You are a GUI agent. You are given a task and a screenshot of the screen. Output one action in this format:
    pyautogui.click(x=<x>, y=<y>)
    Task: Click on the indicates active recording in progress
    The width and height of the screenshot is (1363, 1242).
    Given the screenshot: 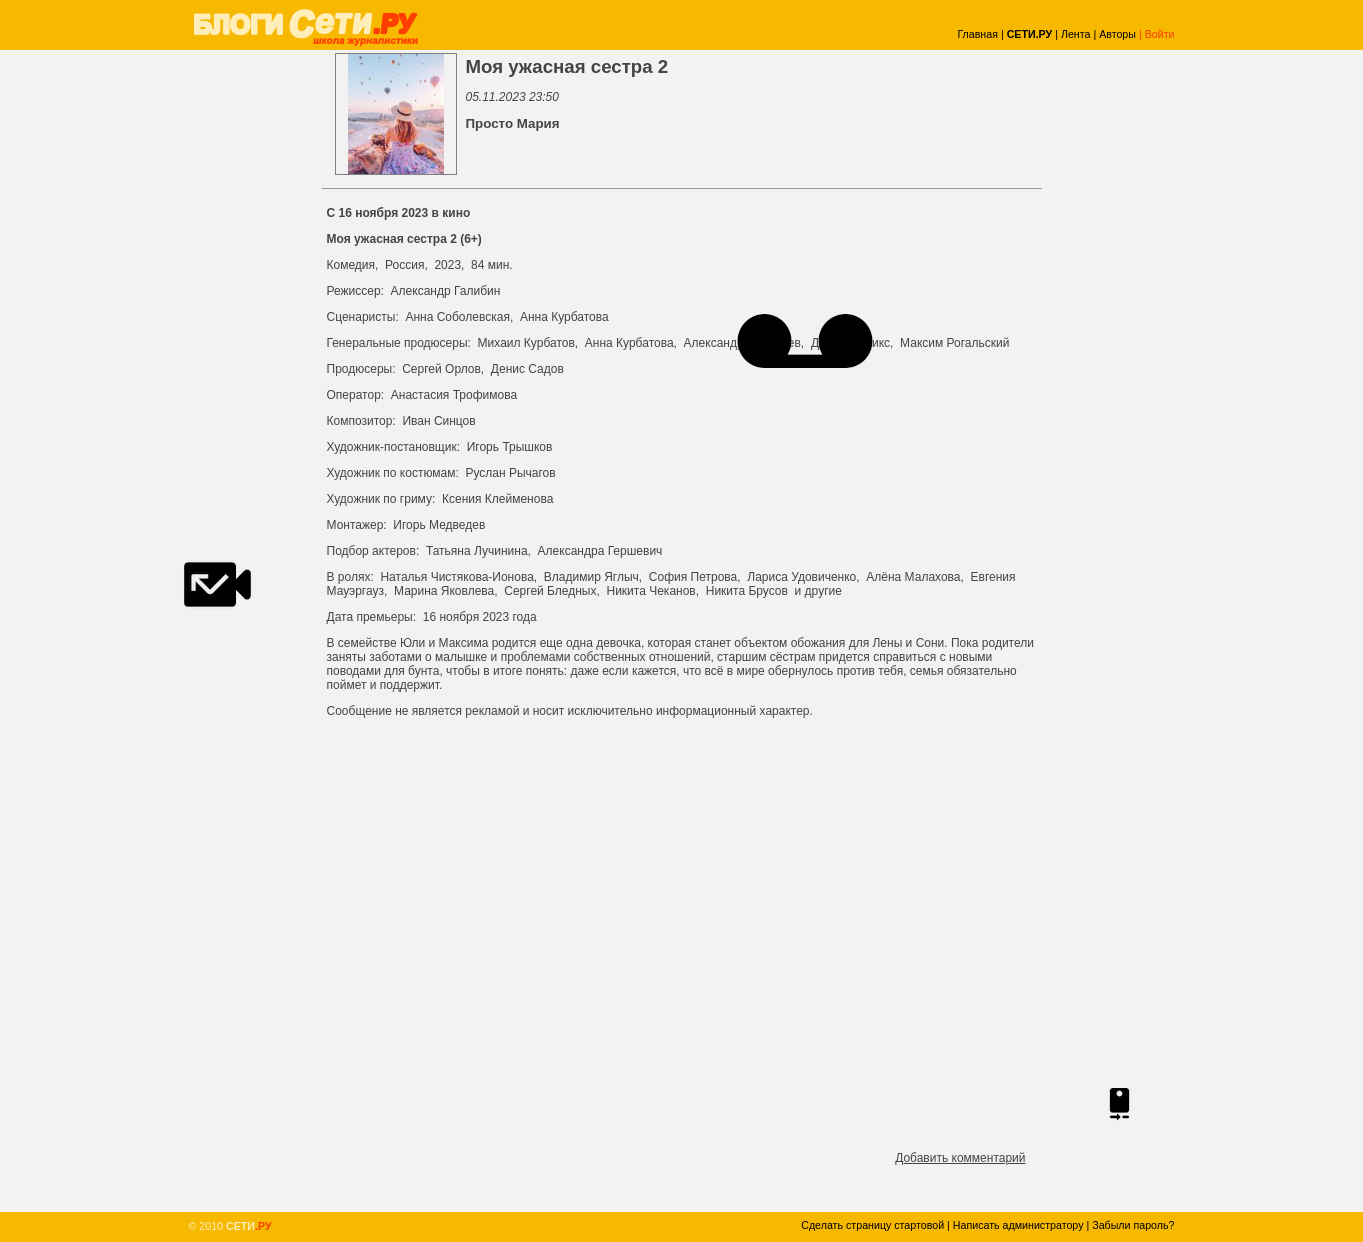 What is the action you would take?
    pyautogui.click(x=805, y=341)
    